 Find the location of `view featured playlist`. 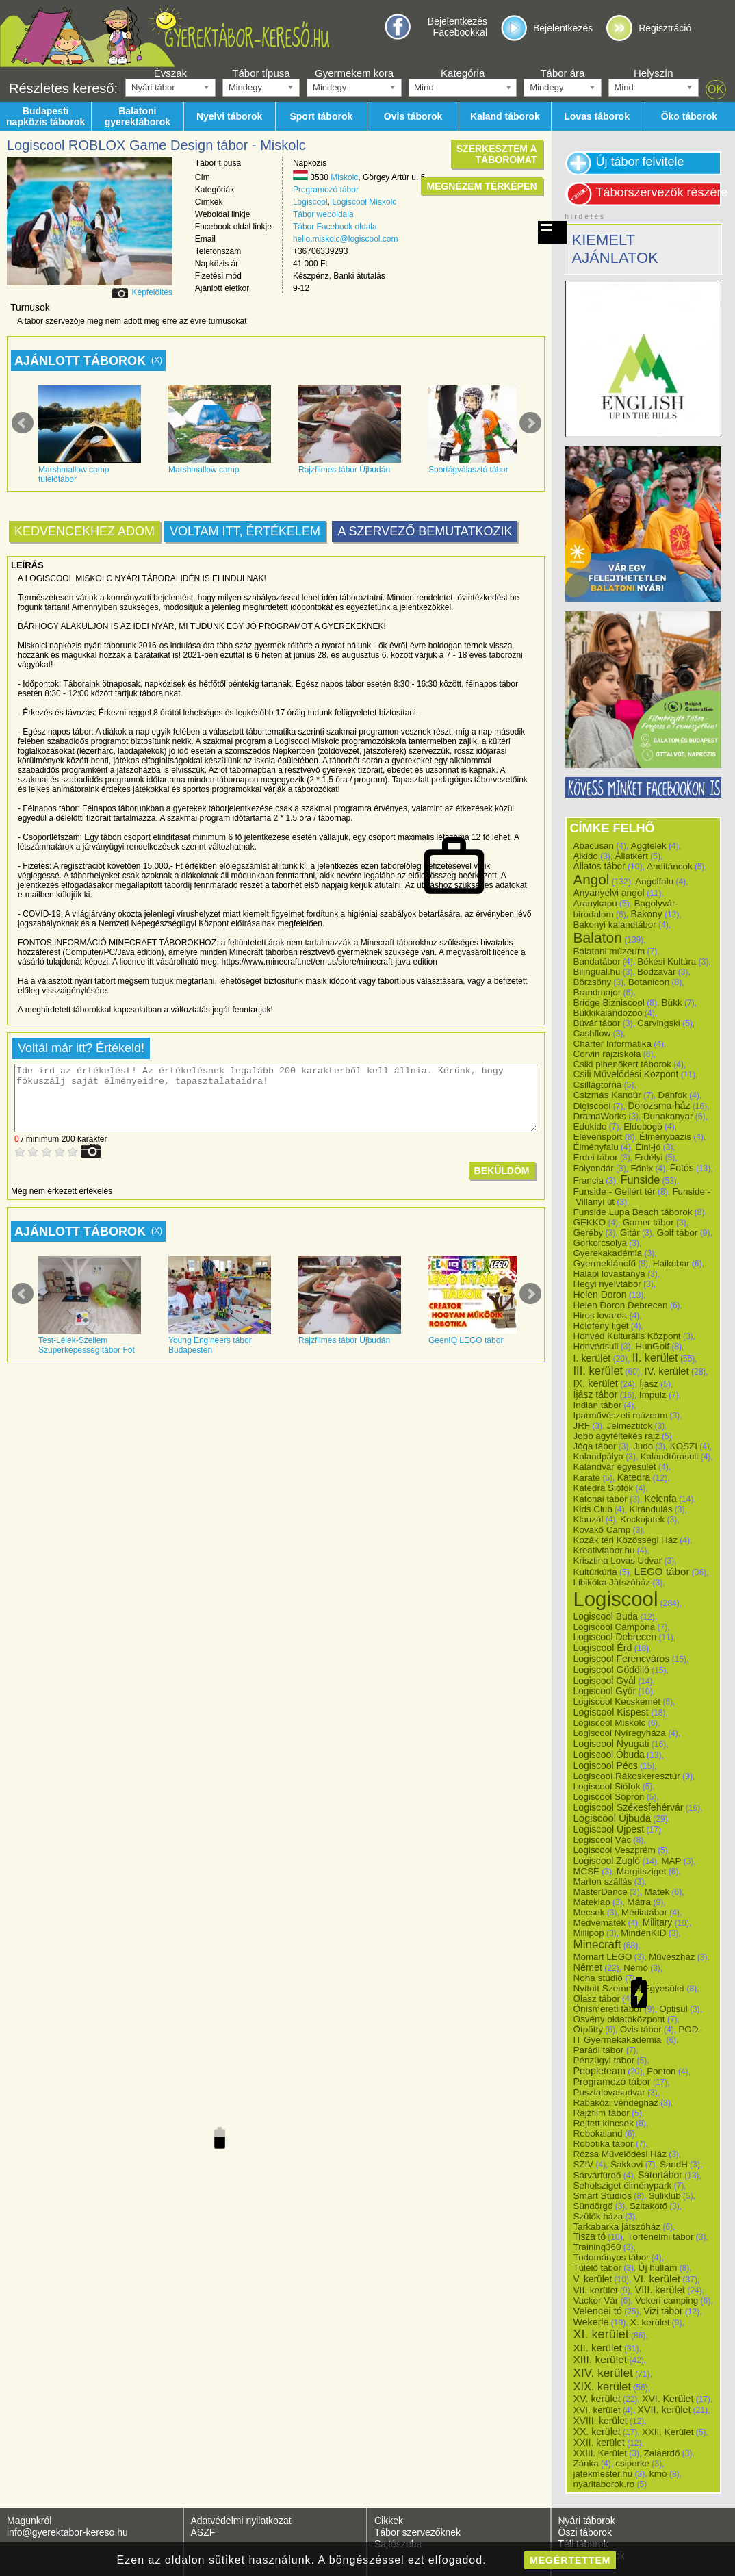

view featured playlist is located at coordinates (552, 233).